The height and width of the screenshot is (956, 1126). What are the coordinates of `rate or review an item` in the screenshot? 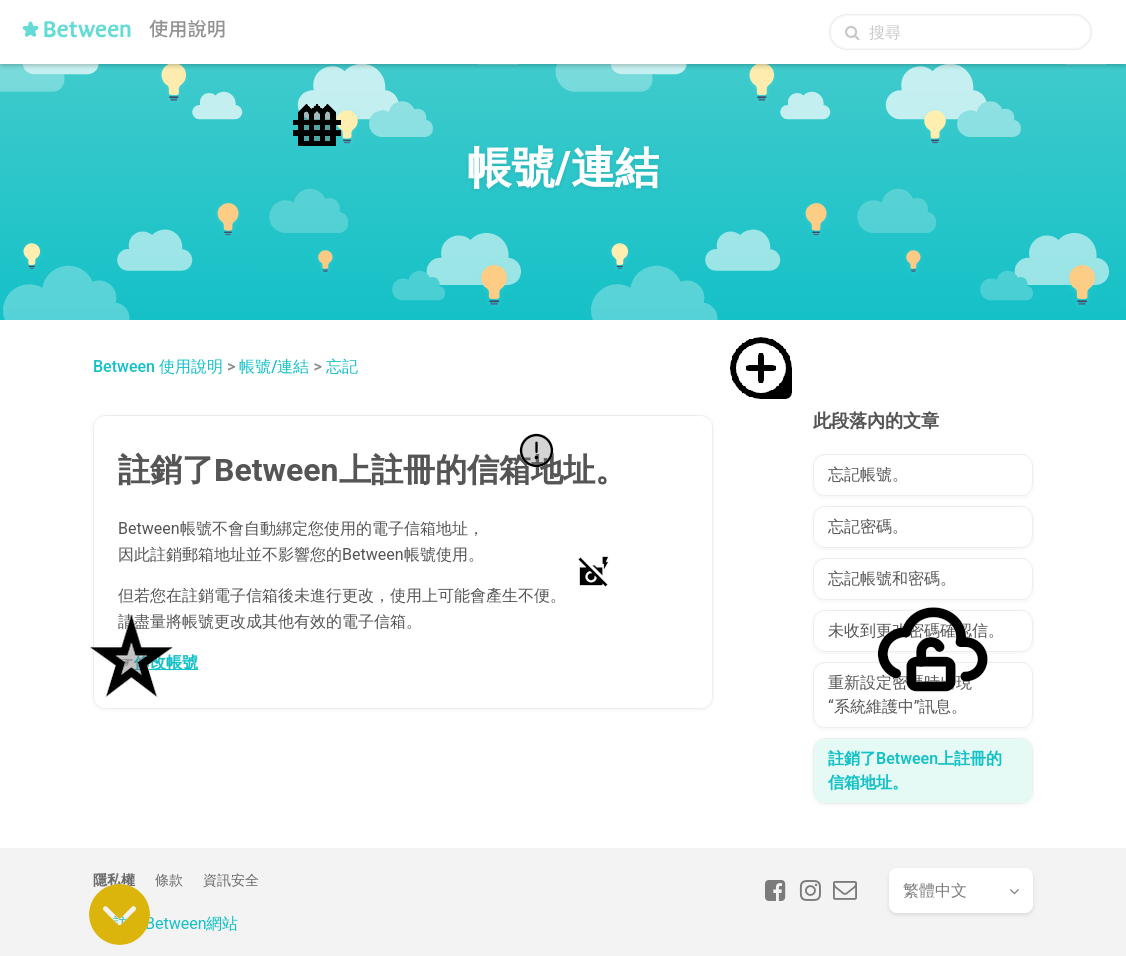 It's located at (131, 655).